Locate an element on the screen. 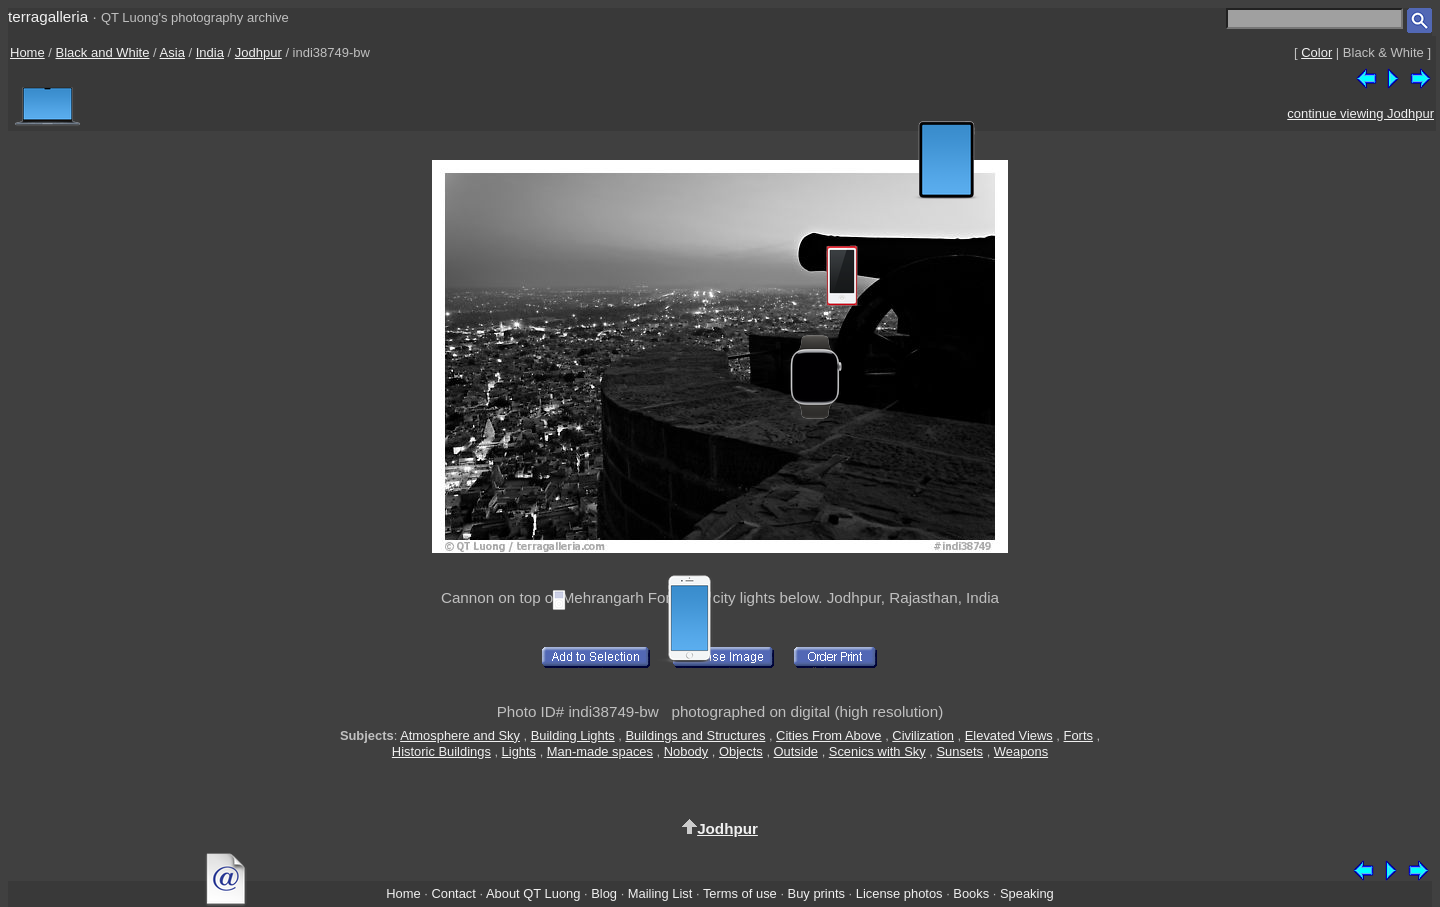  iPod nano device in red is located at coordinates (842, 276).